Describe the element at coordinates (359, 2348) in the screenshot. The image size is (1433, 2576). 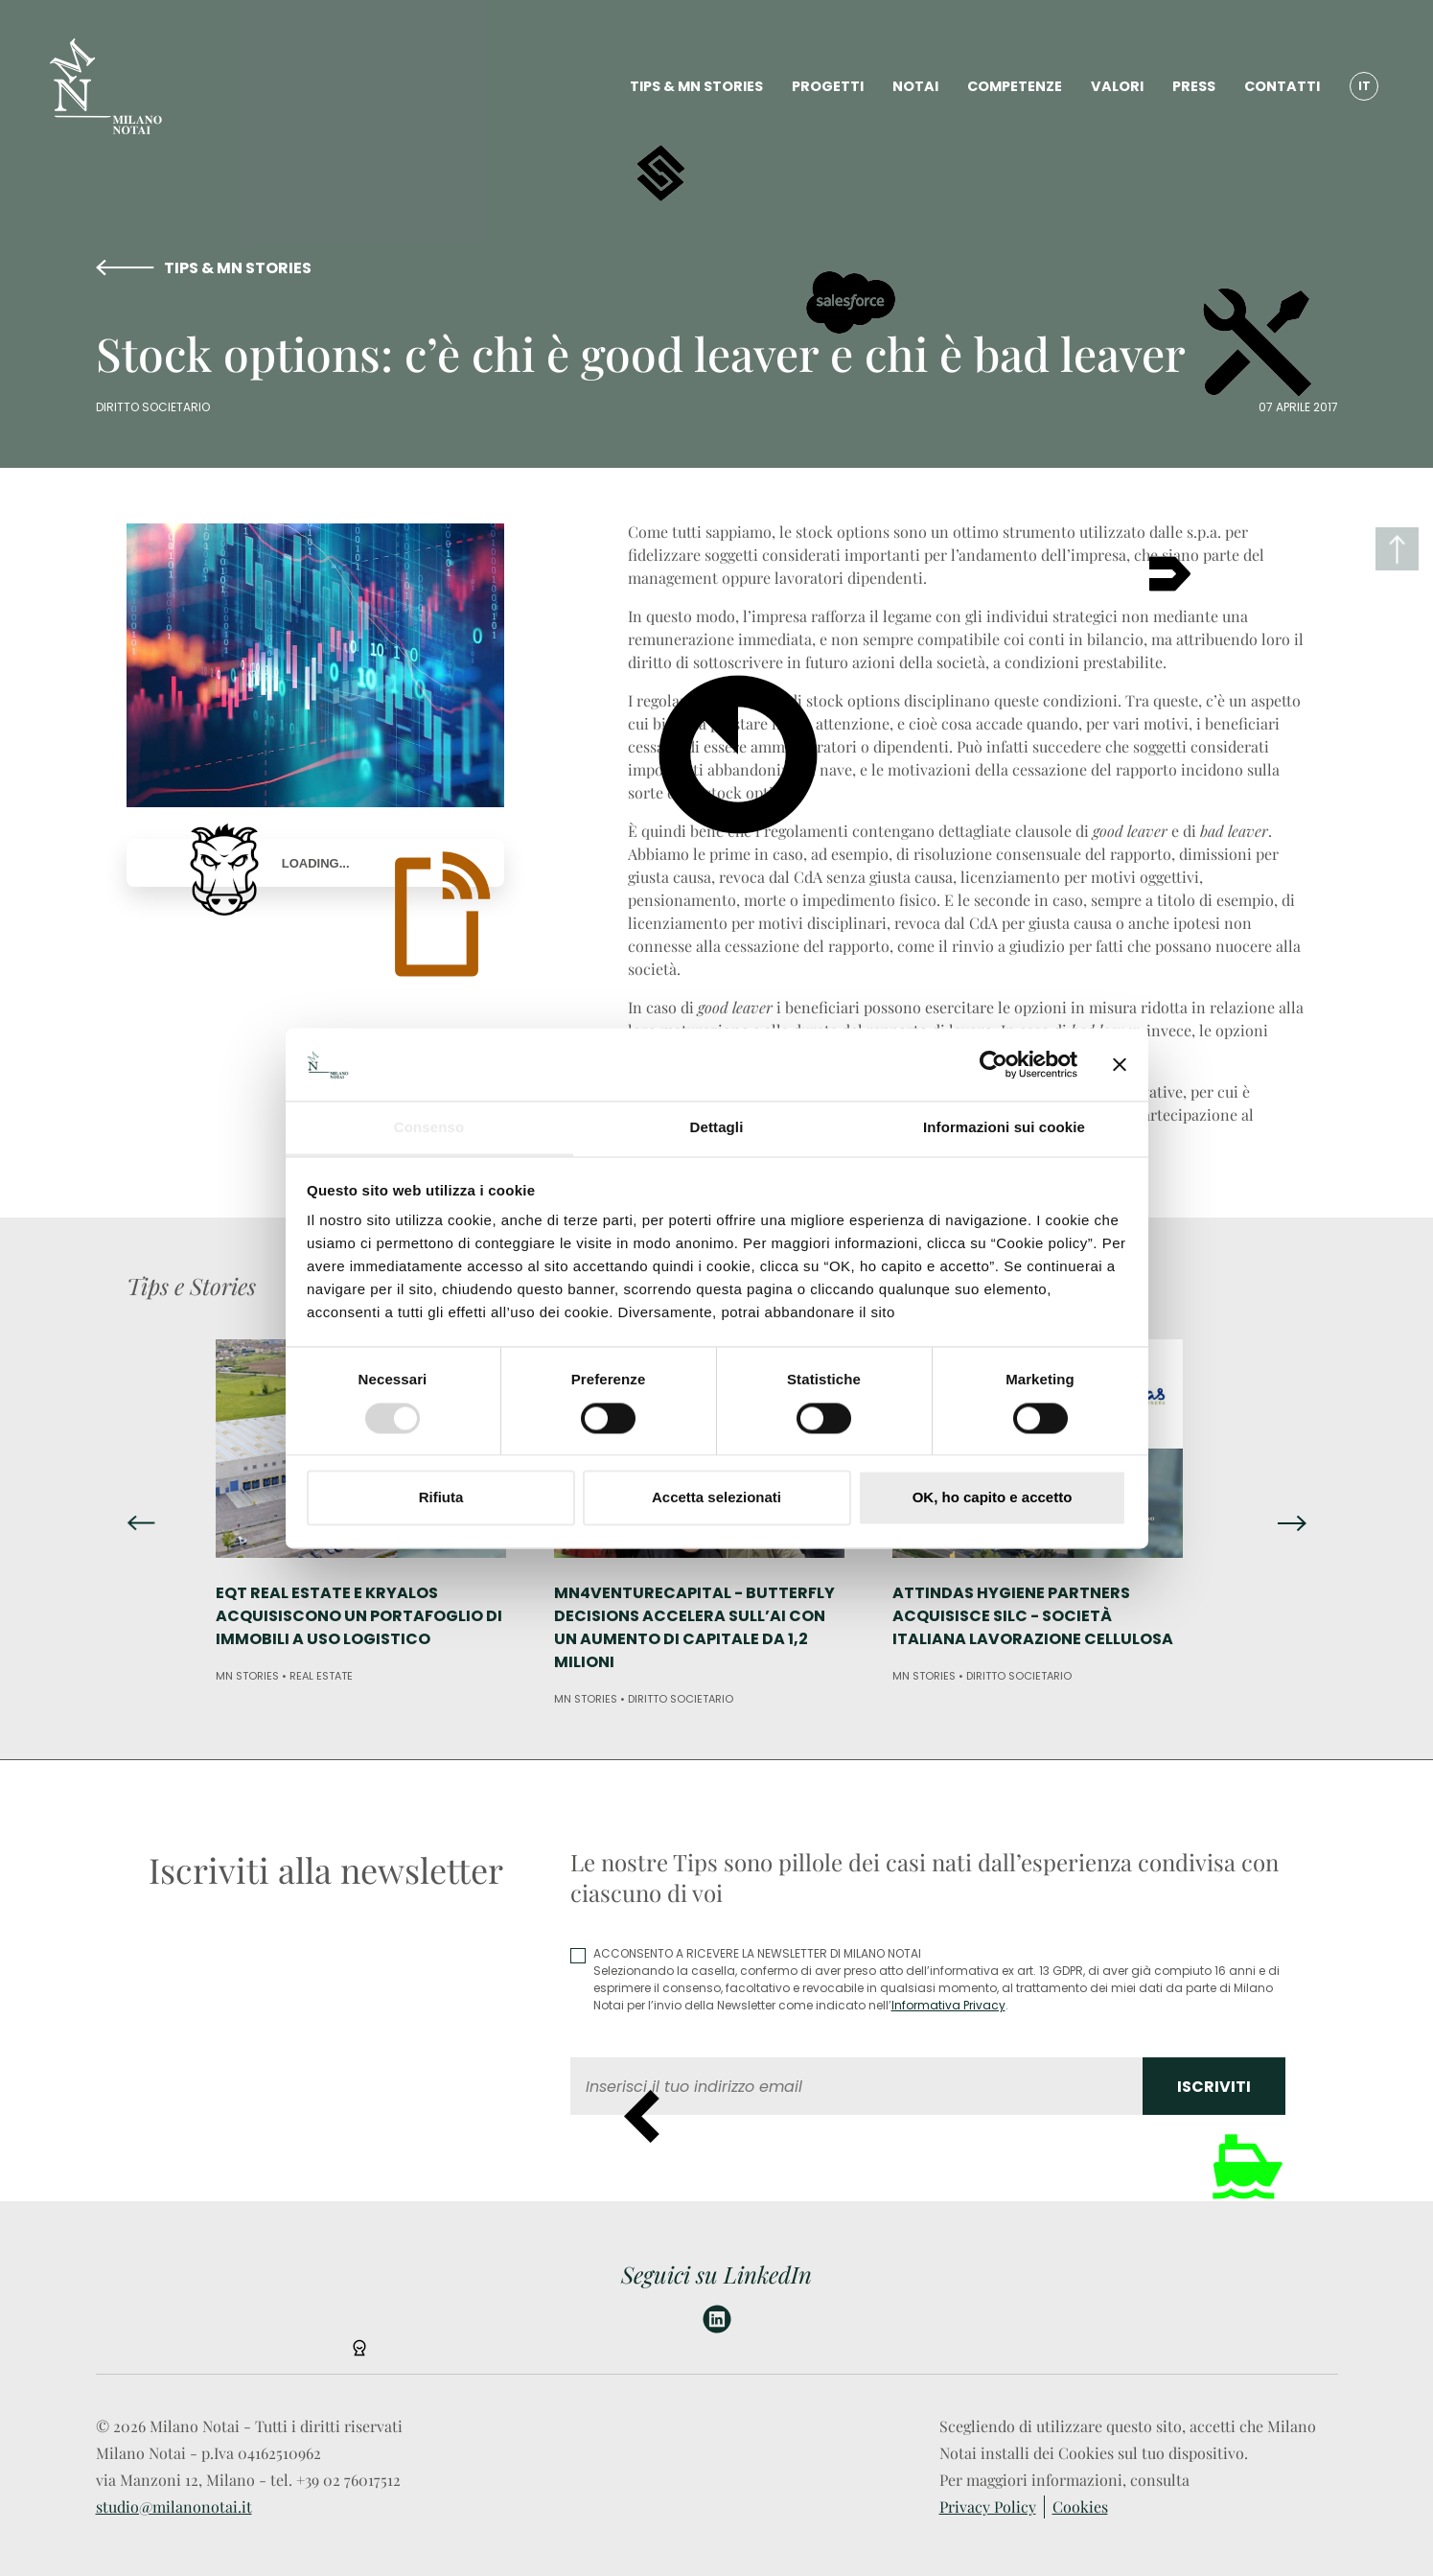
I see `view user profile` at that location.